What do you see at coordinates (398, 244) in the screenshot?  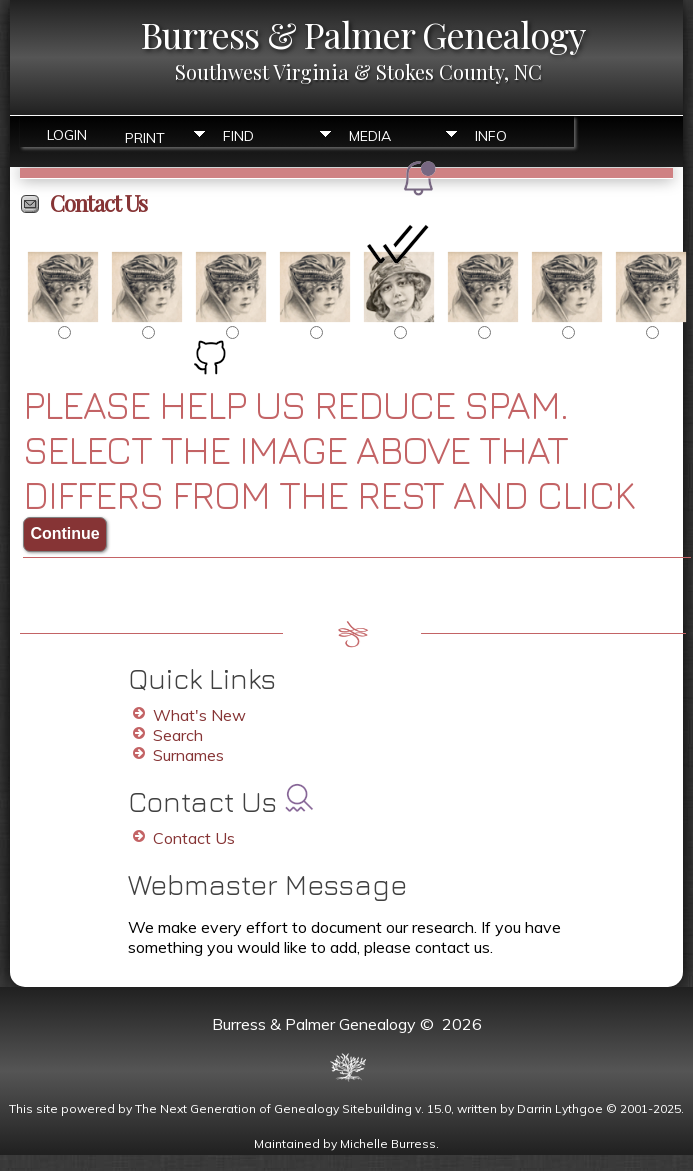 I see `mark all items as complete` at bounding box center [398, 244].